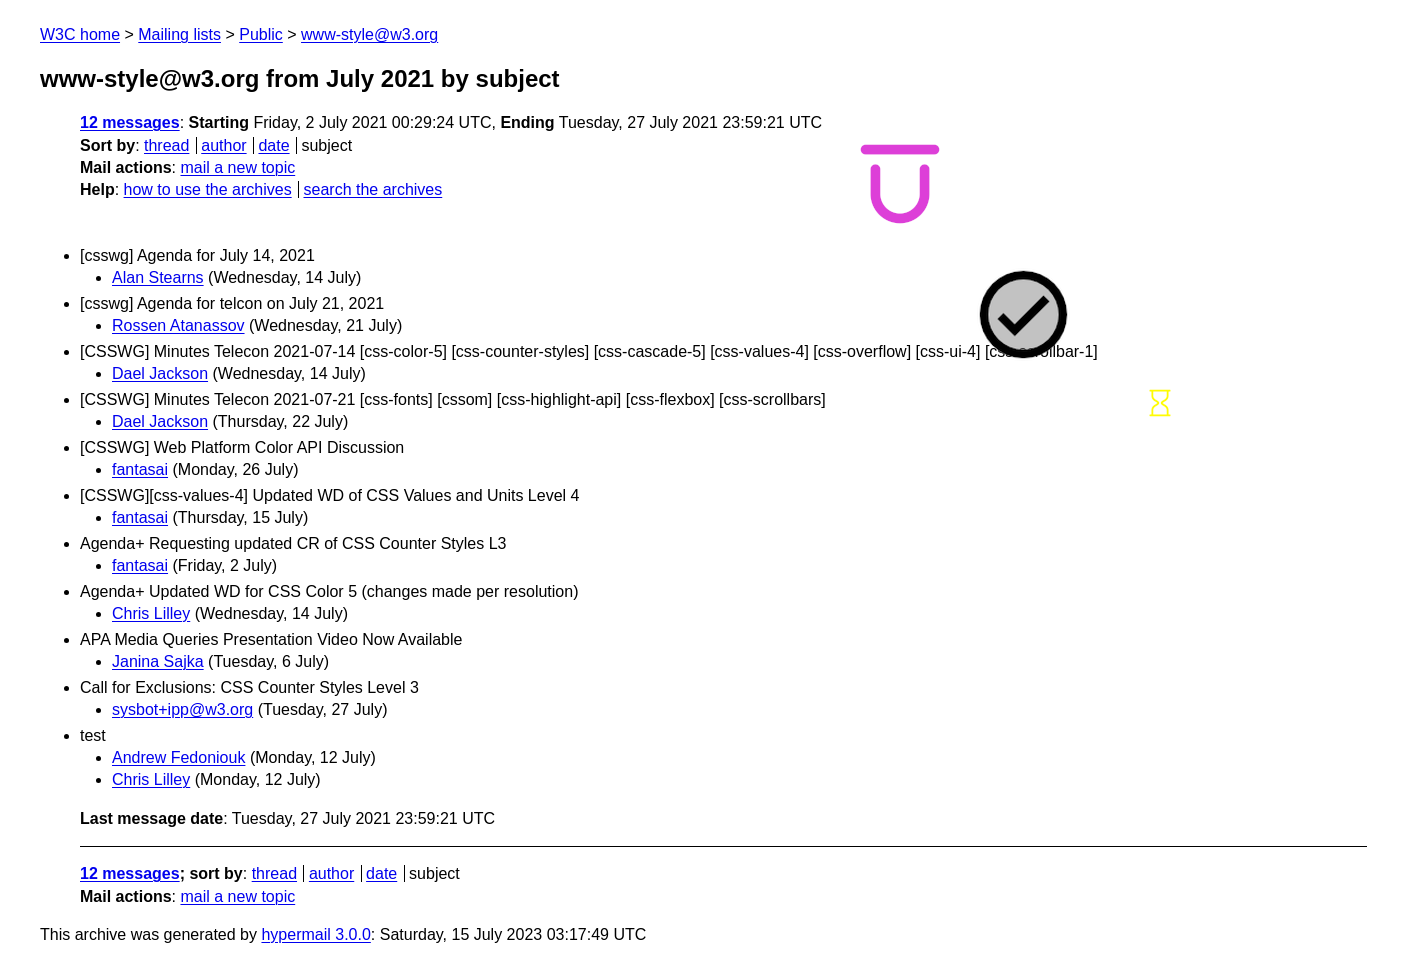  What do you see at coordinates (1023, 314) in the screenshot?
I see `indicates task or action completed successfully` at bounding box center [1023, 314].